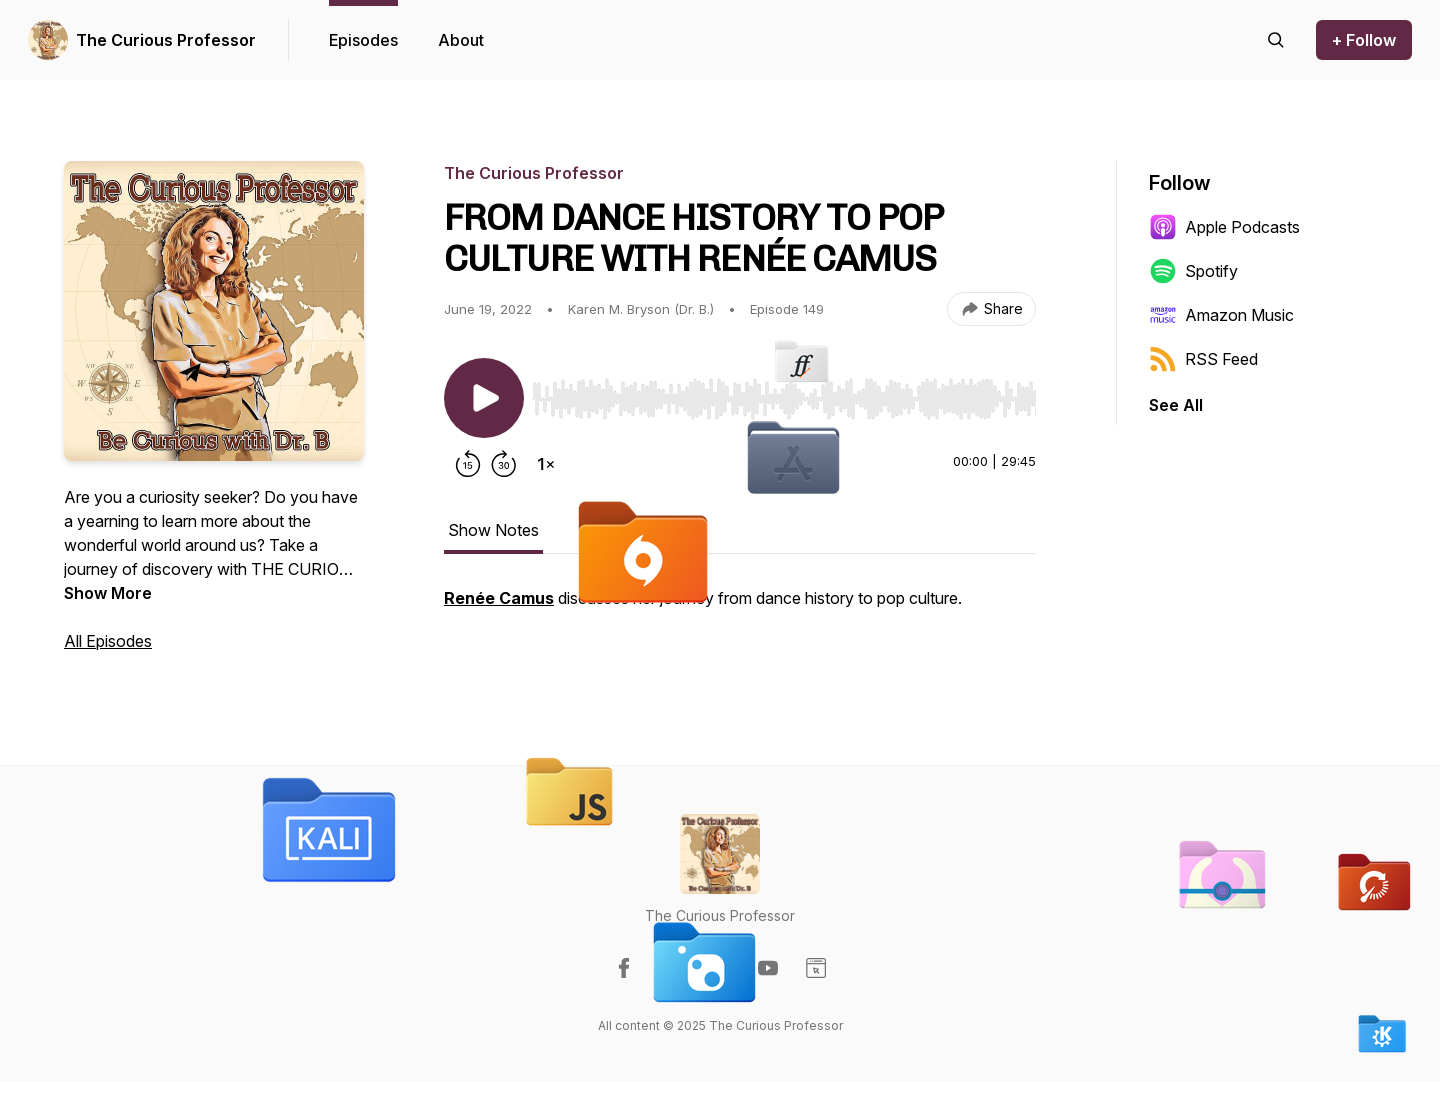  Describe the element at coordinates (793, 457) in the screenshot. I see `open templates folder` at that location.